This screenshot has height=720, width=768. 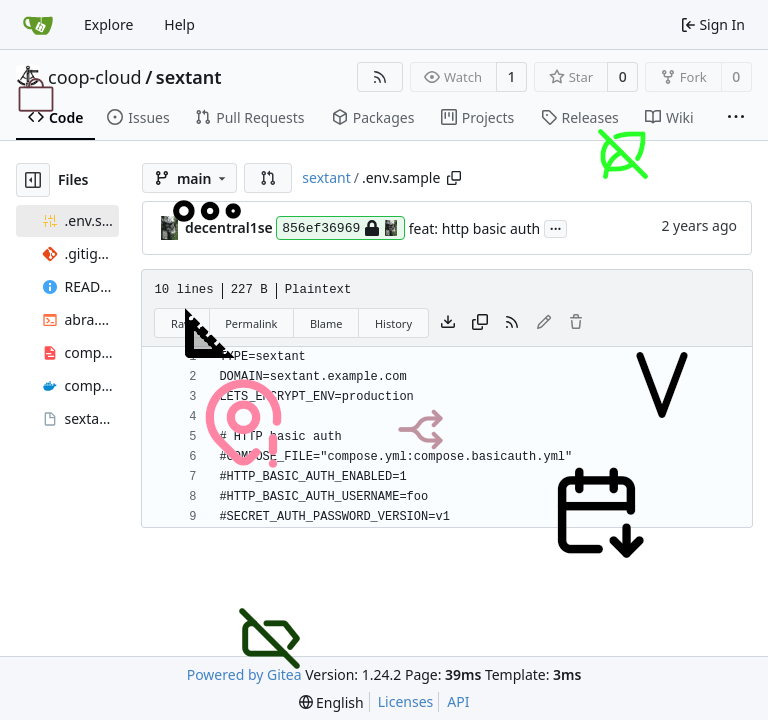 I want to click on view your shopping bag, so click(x=36, y=97).